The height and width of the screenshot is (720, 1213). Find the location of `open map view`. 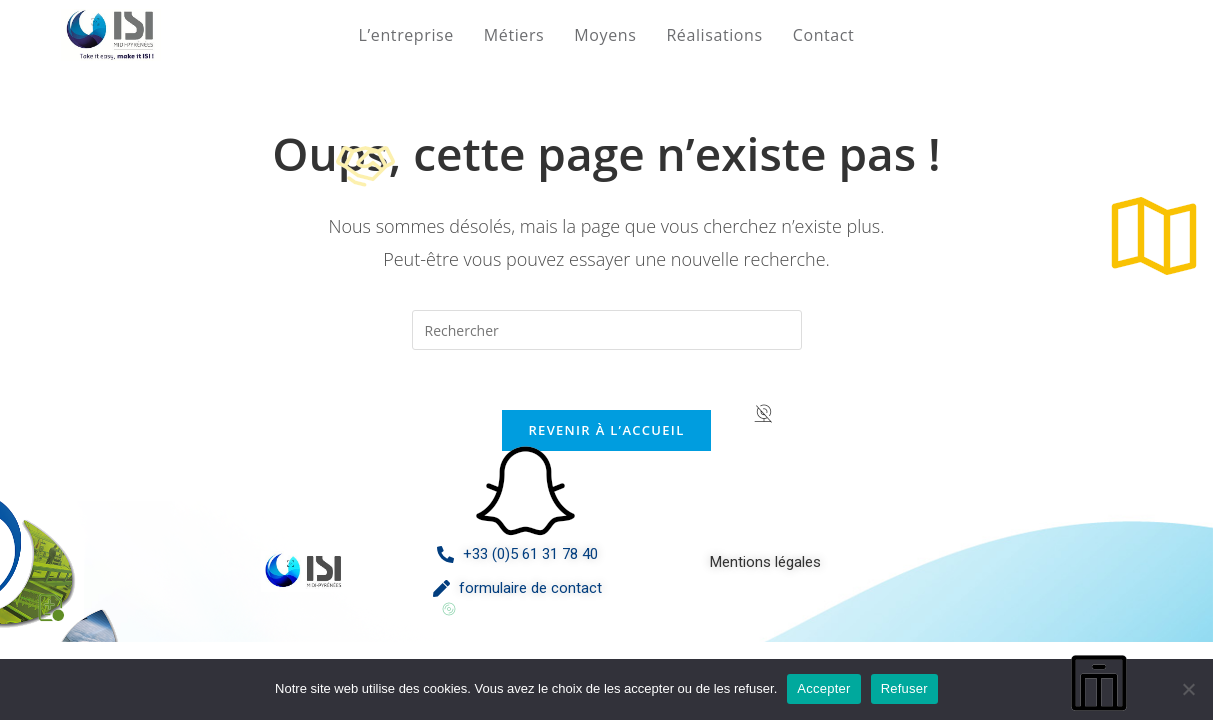

open map view is located at coordinates (1154, 236).